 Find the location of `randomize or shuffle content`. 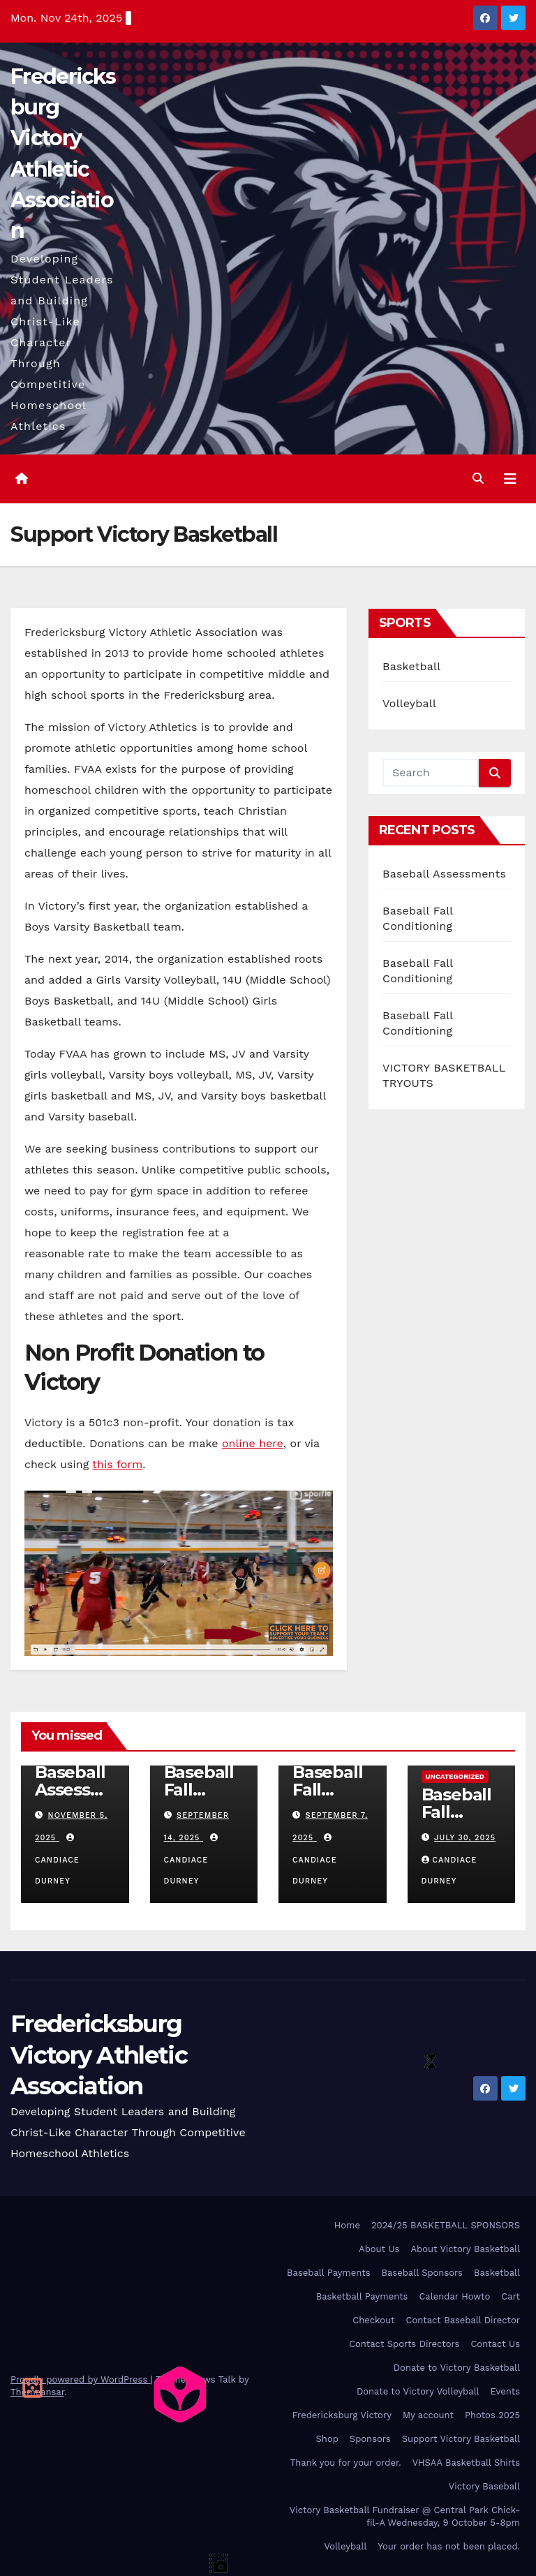

randomize or shuffle content is located at coordinates (32, 2388).